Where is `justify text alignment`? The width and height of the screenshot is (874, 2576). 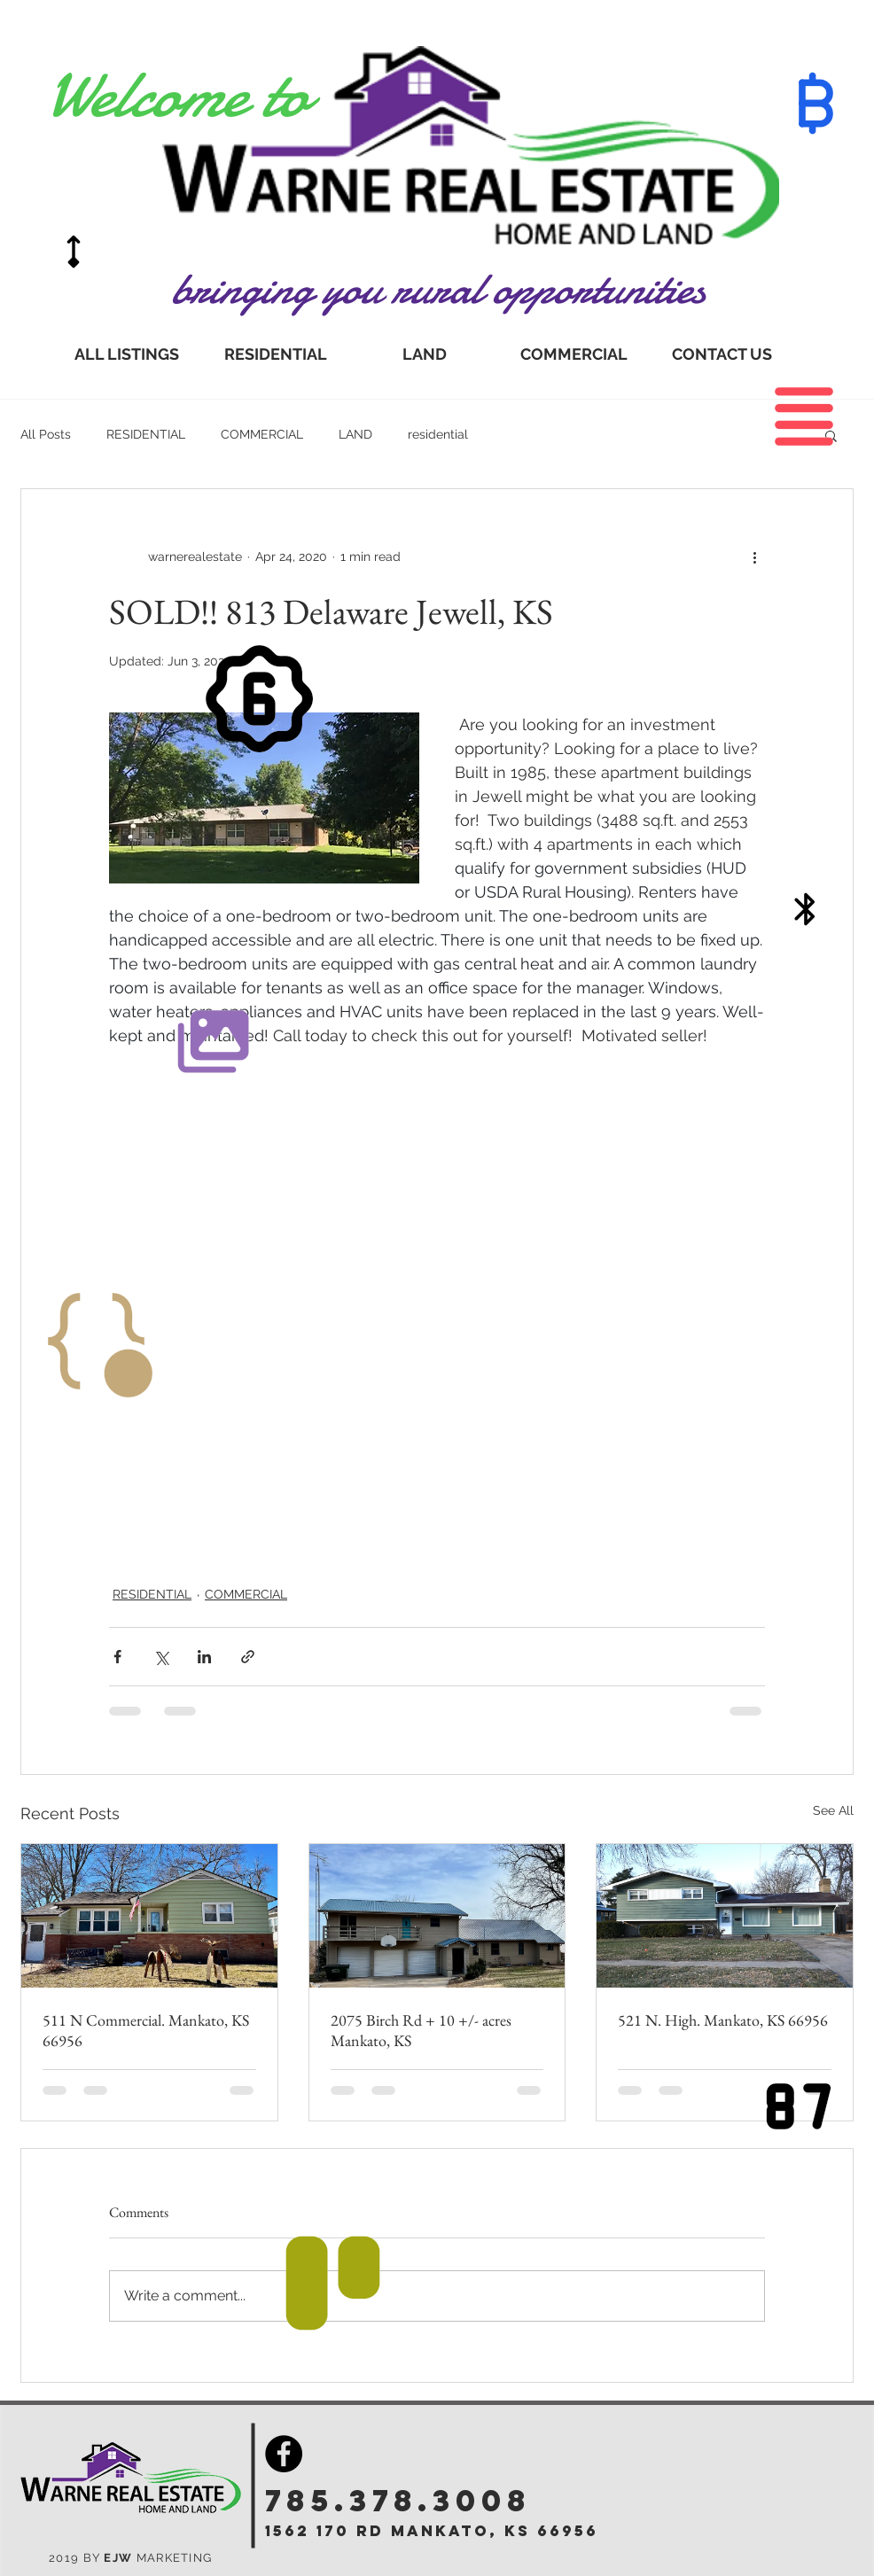
justify text alignment is located at coordinates (804, 416).